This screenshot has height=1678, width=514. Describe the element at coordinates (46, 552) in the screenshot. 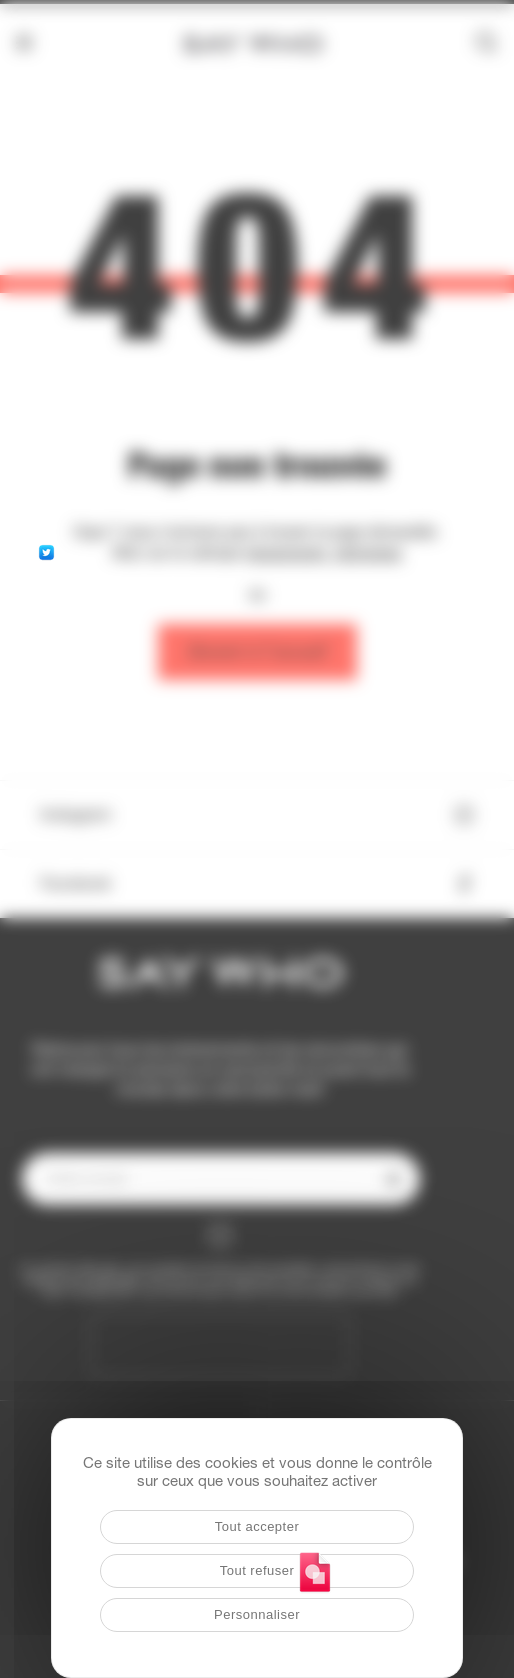

I see `open tweetdeck app` at that location.